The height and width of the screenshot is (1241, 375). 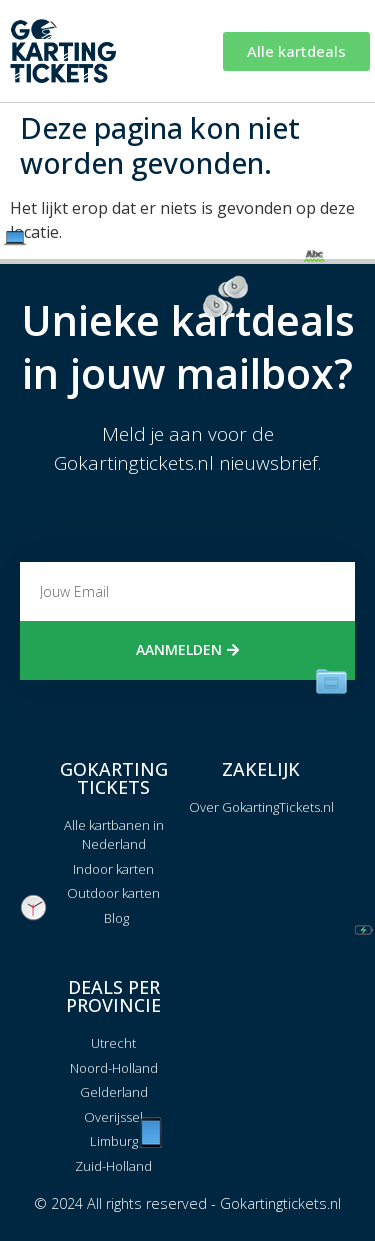 What do you see at coordinates (331, 681) in the screenshot?
I see `open your desktop folder` at bounding box center [331, 681].